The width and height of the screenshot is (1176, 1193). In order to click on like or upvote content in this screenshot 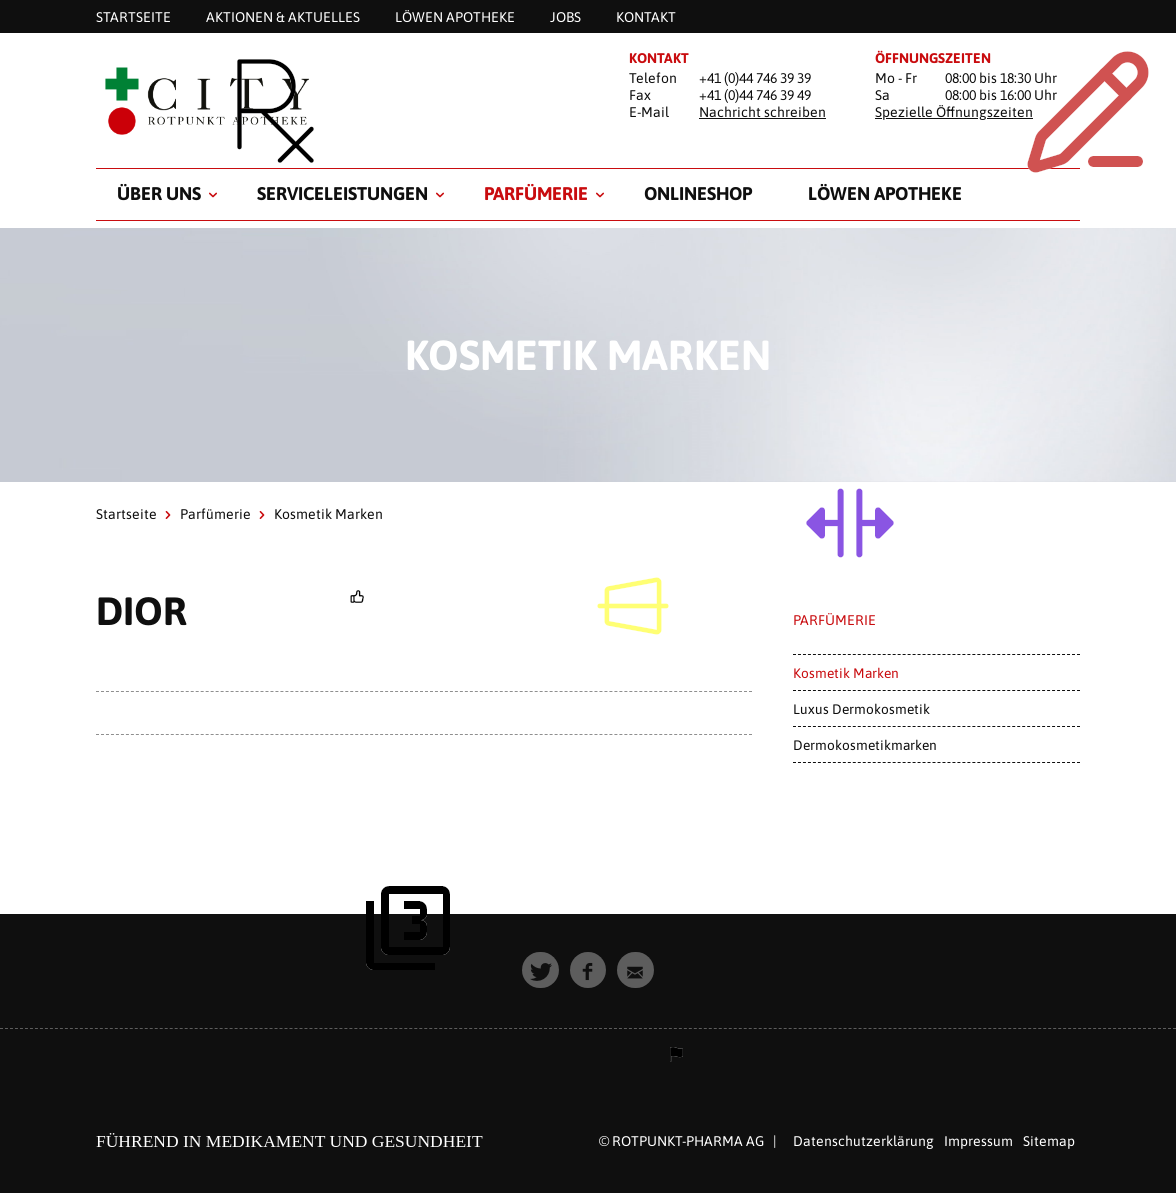, I will do `click(357, 596)`.